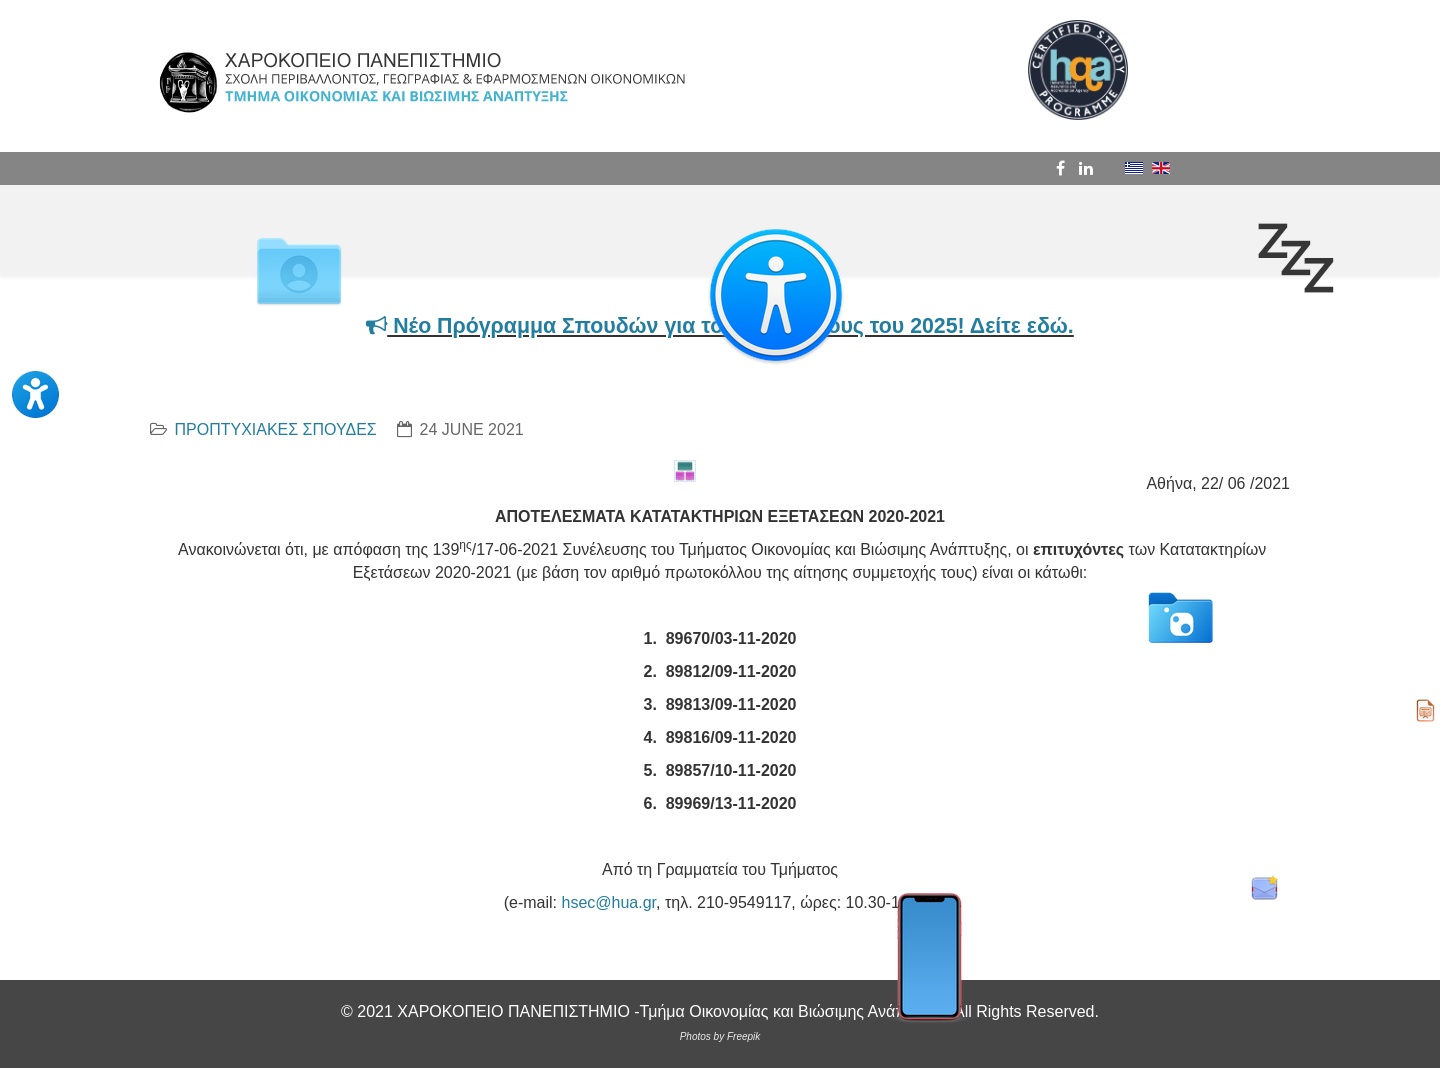  What do you see at coordinates (776, 295) in the screenshot?
I see `open accessibility settings` at bounding box center [776, 295].